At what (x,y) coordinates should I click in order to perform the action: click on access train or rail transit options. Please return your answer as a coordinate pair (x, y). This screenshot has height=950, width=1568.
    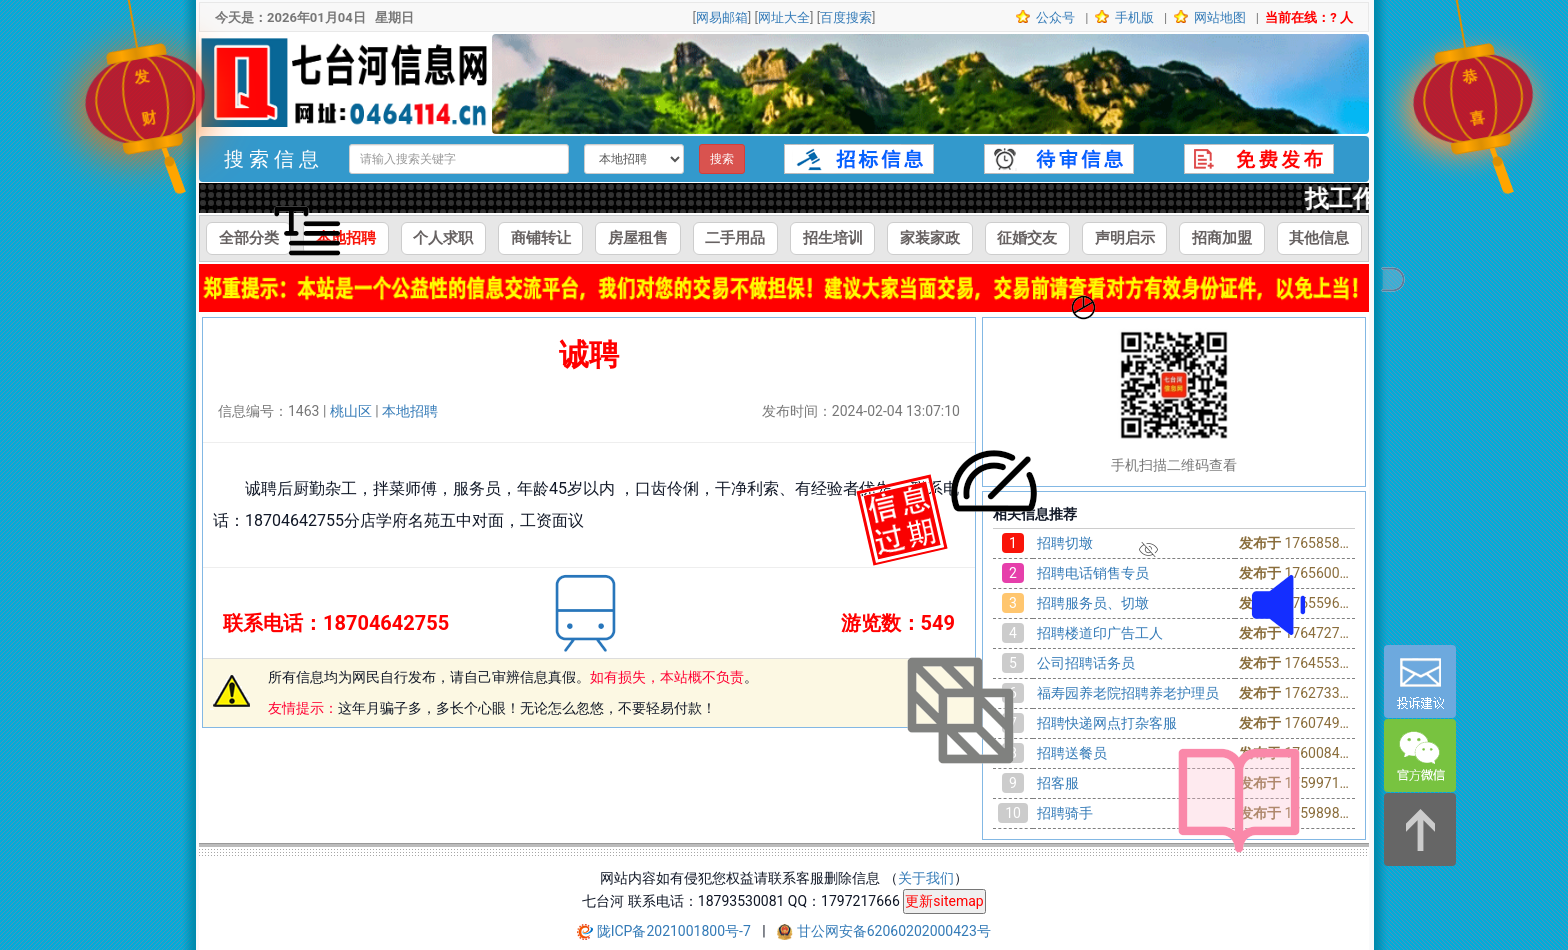
    Looking at the image, I should click on (585, 610).